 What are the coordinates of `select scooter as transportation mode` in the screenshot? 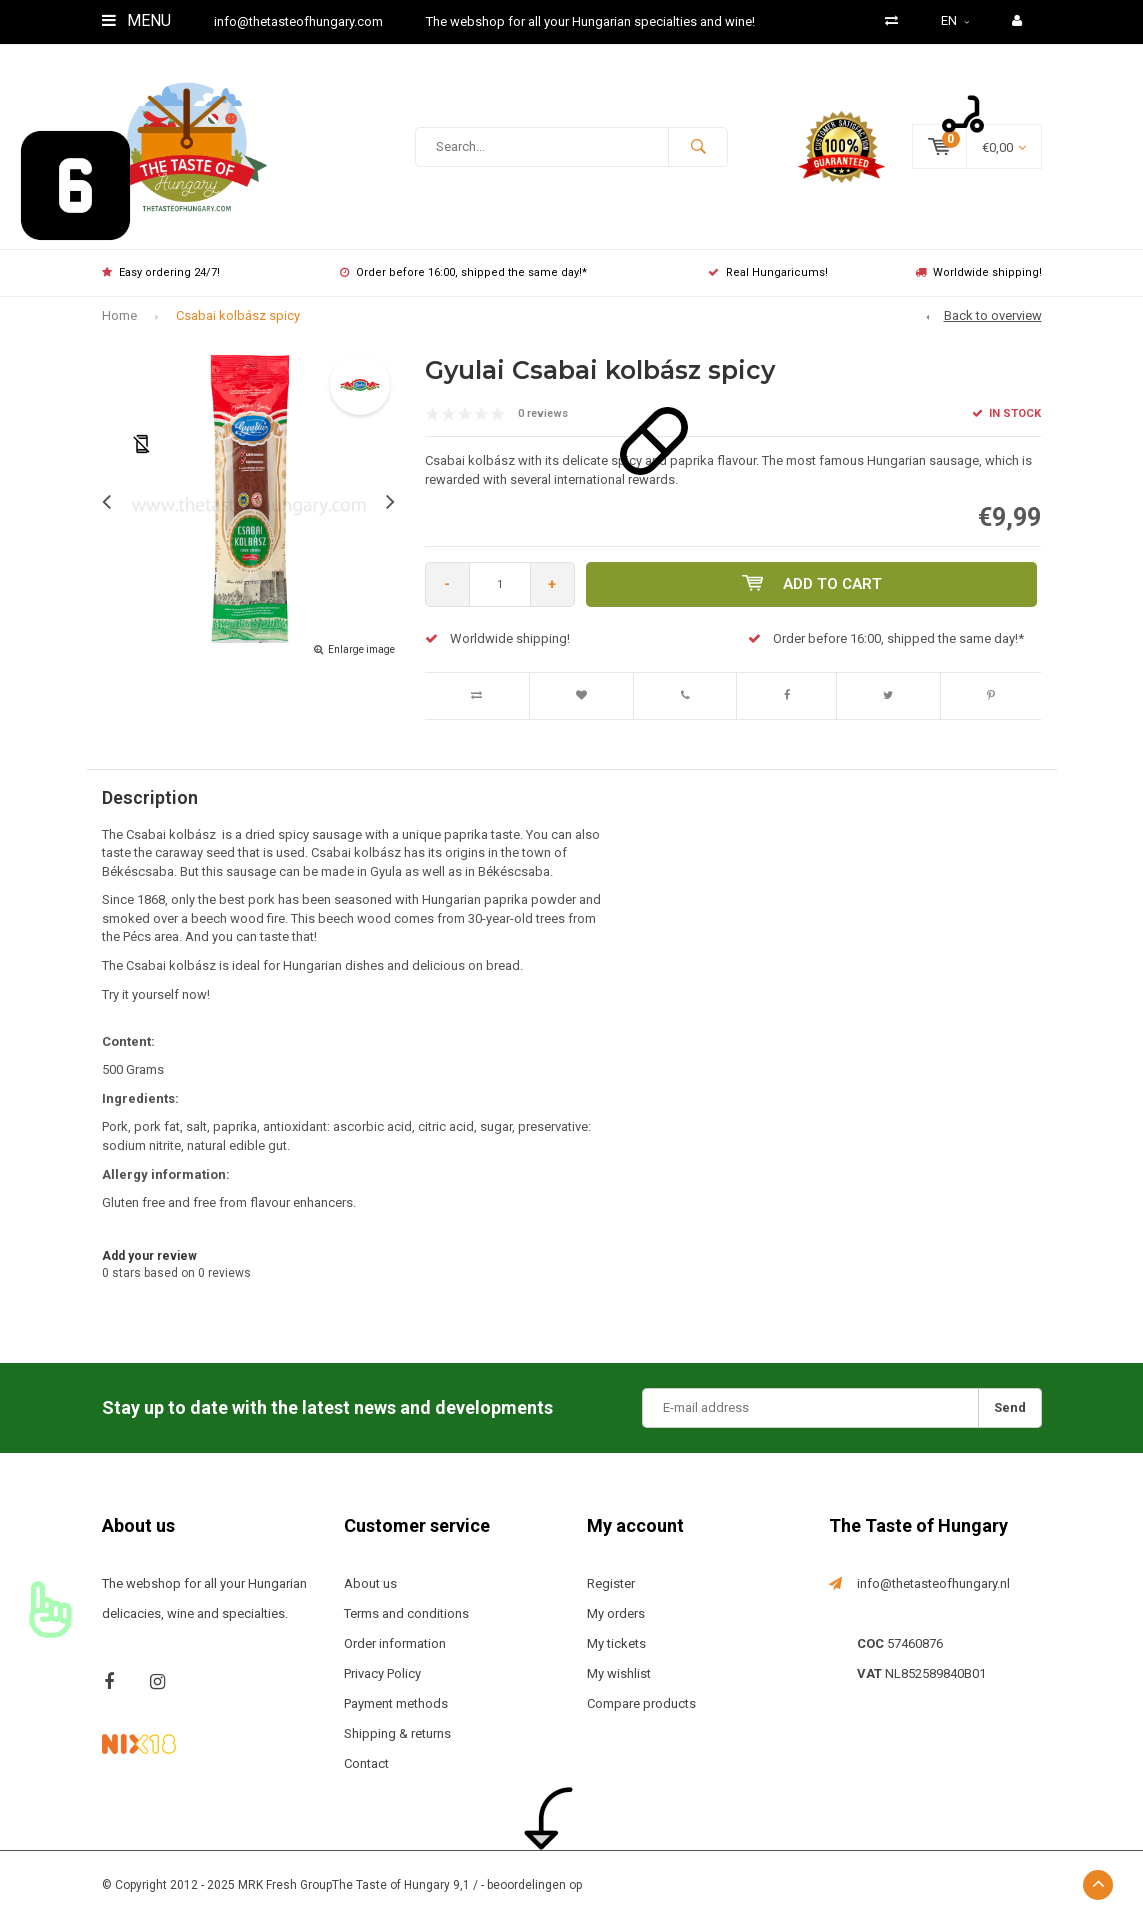 It's located at (963, 114).